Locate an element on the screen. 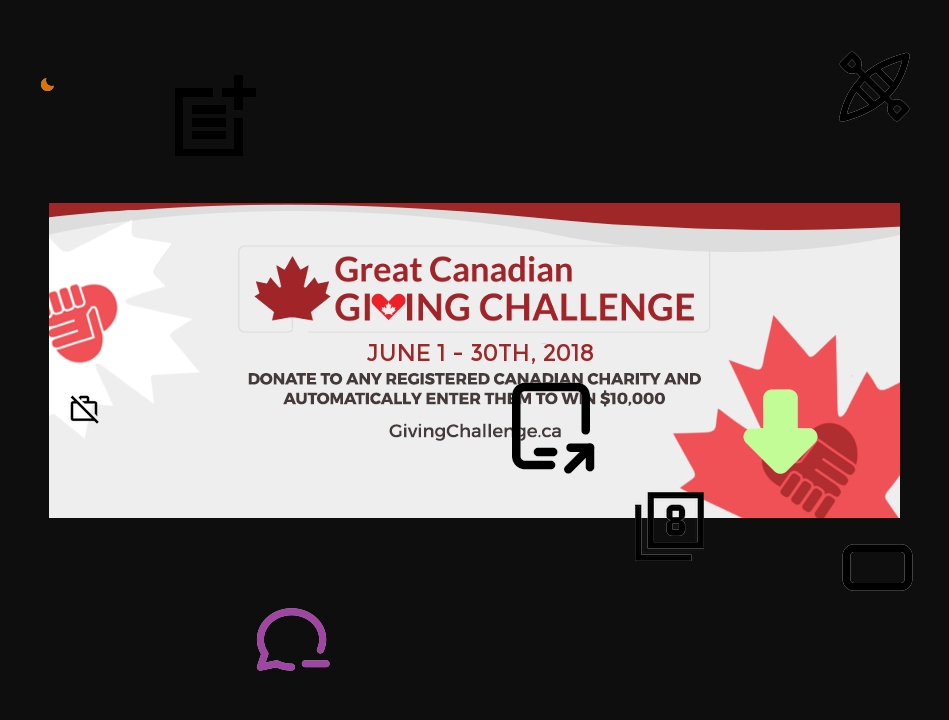 The width and height of the screenshot is (949, 720). share content from iPad is located at coordinates (551, 426).